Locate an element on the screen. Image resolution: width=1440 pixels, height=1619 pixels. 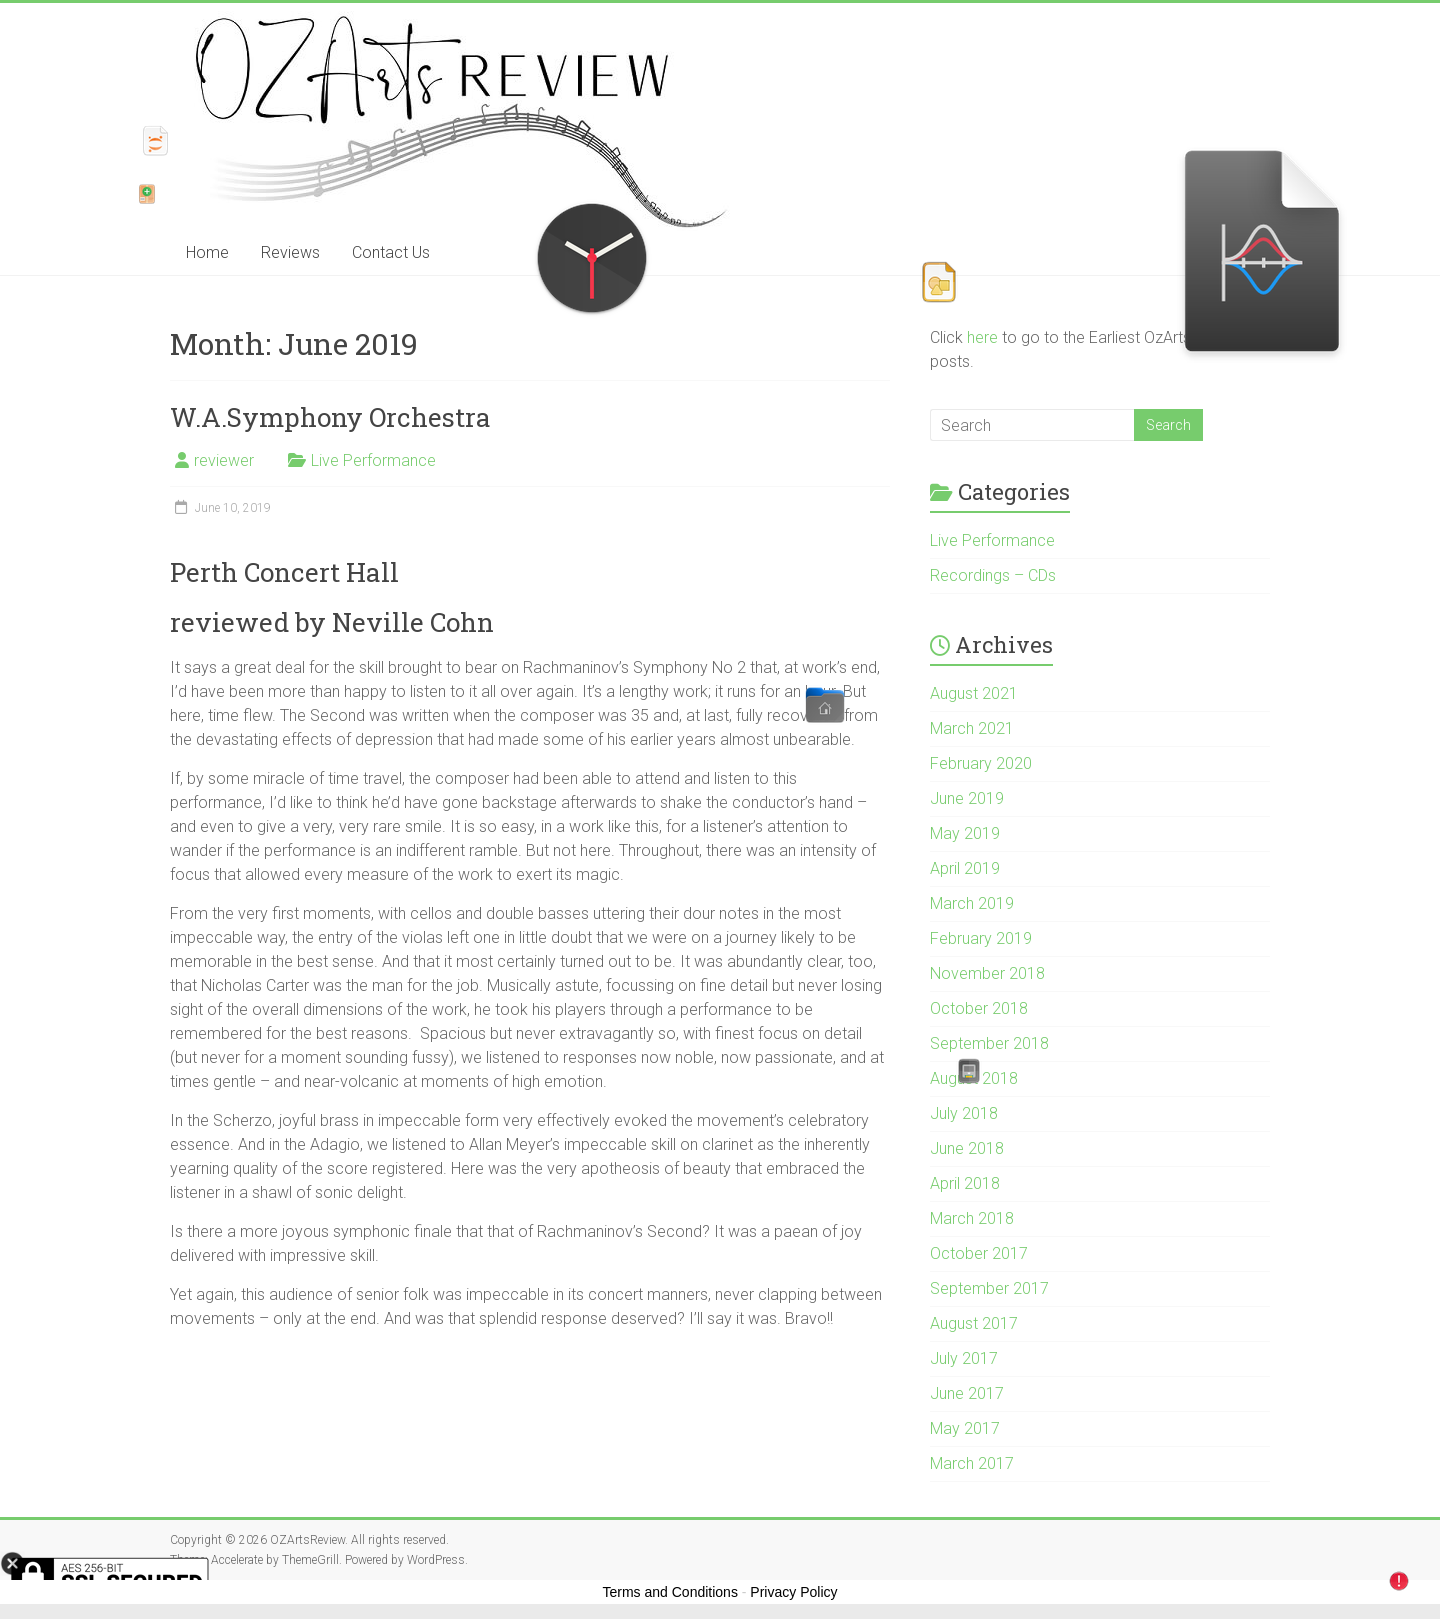
indicates a warning or alert requiring attention is located at coordinates (1399, 1581).